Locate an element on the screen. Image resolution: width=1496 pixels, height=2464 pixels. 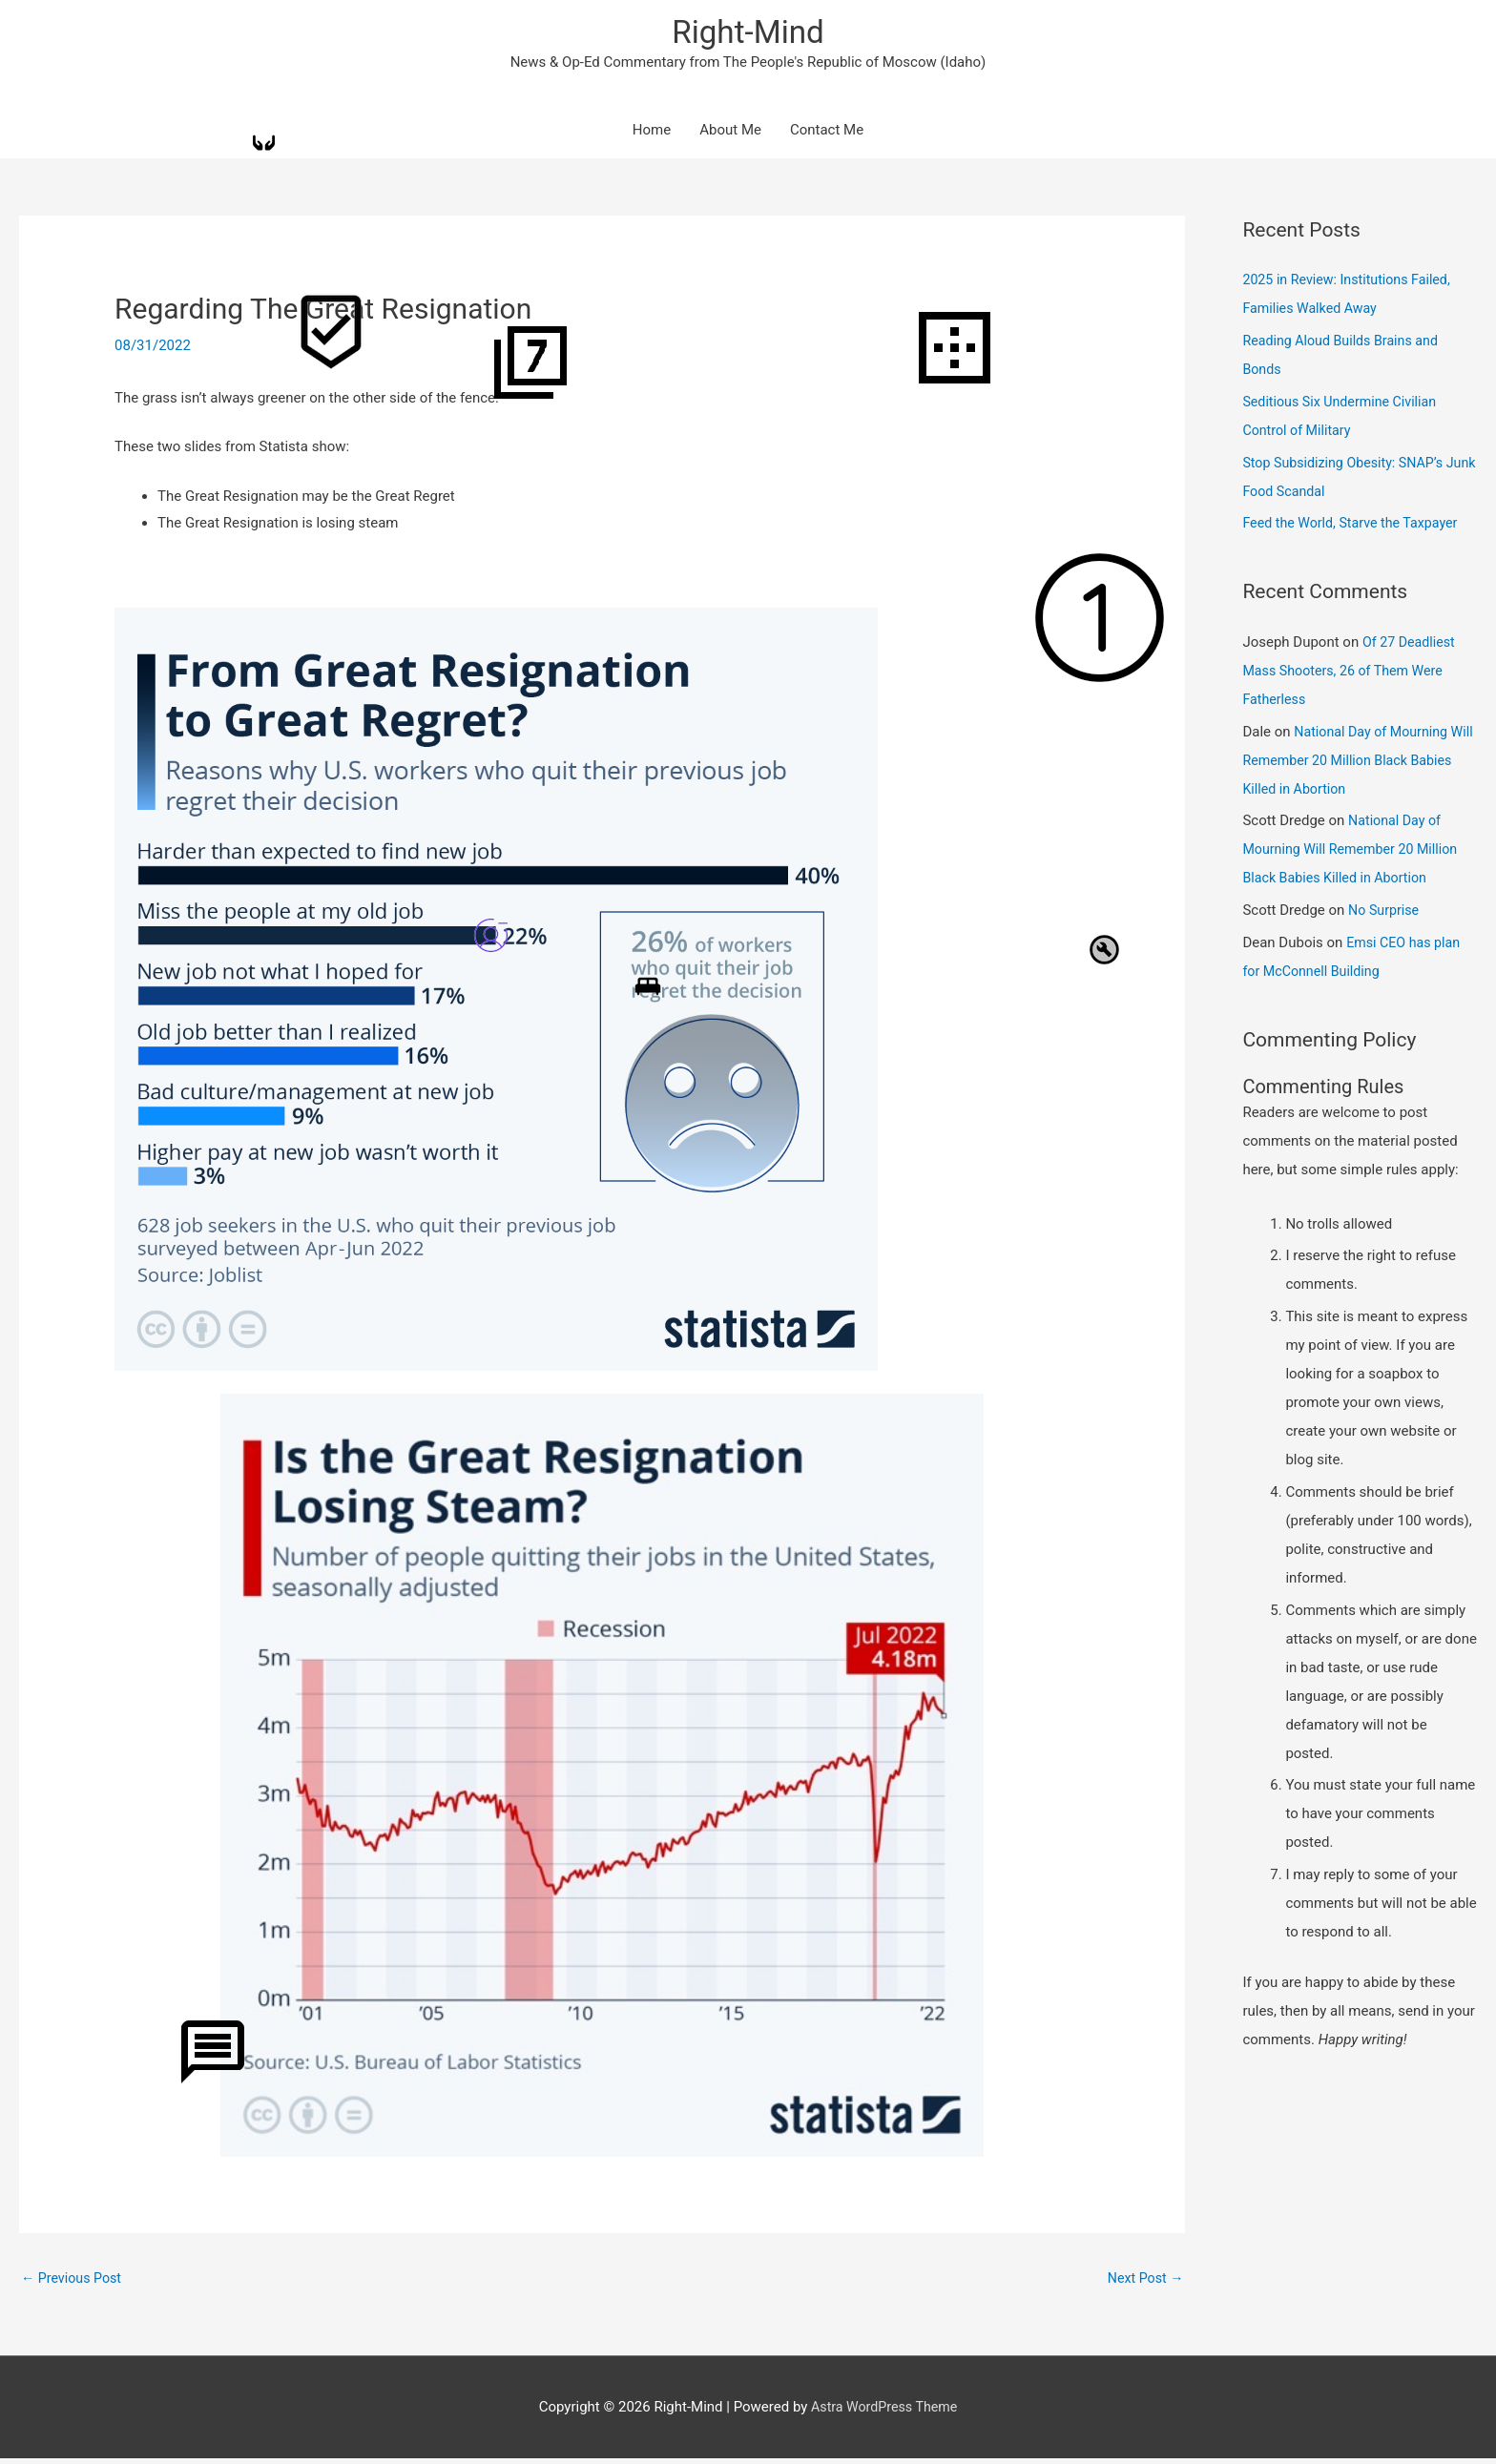
open messages or chat is located at coordinates (213, 2052).